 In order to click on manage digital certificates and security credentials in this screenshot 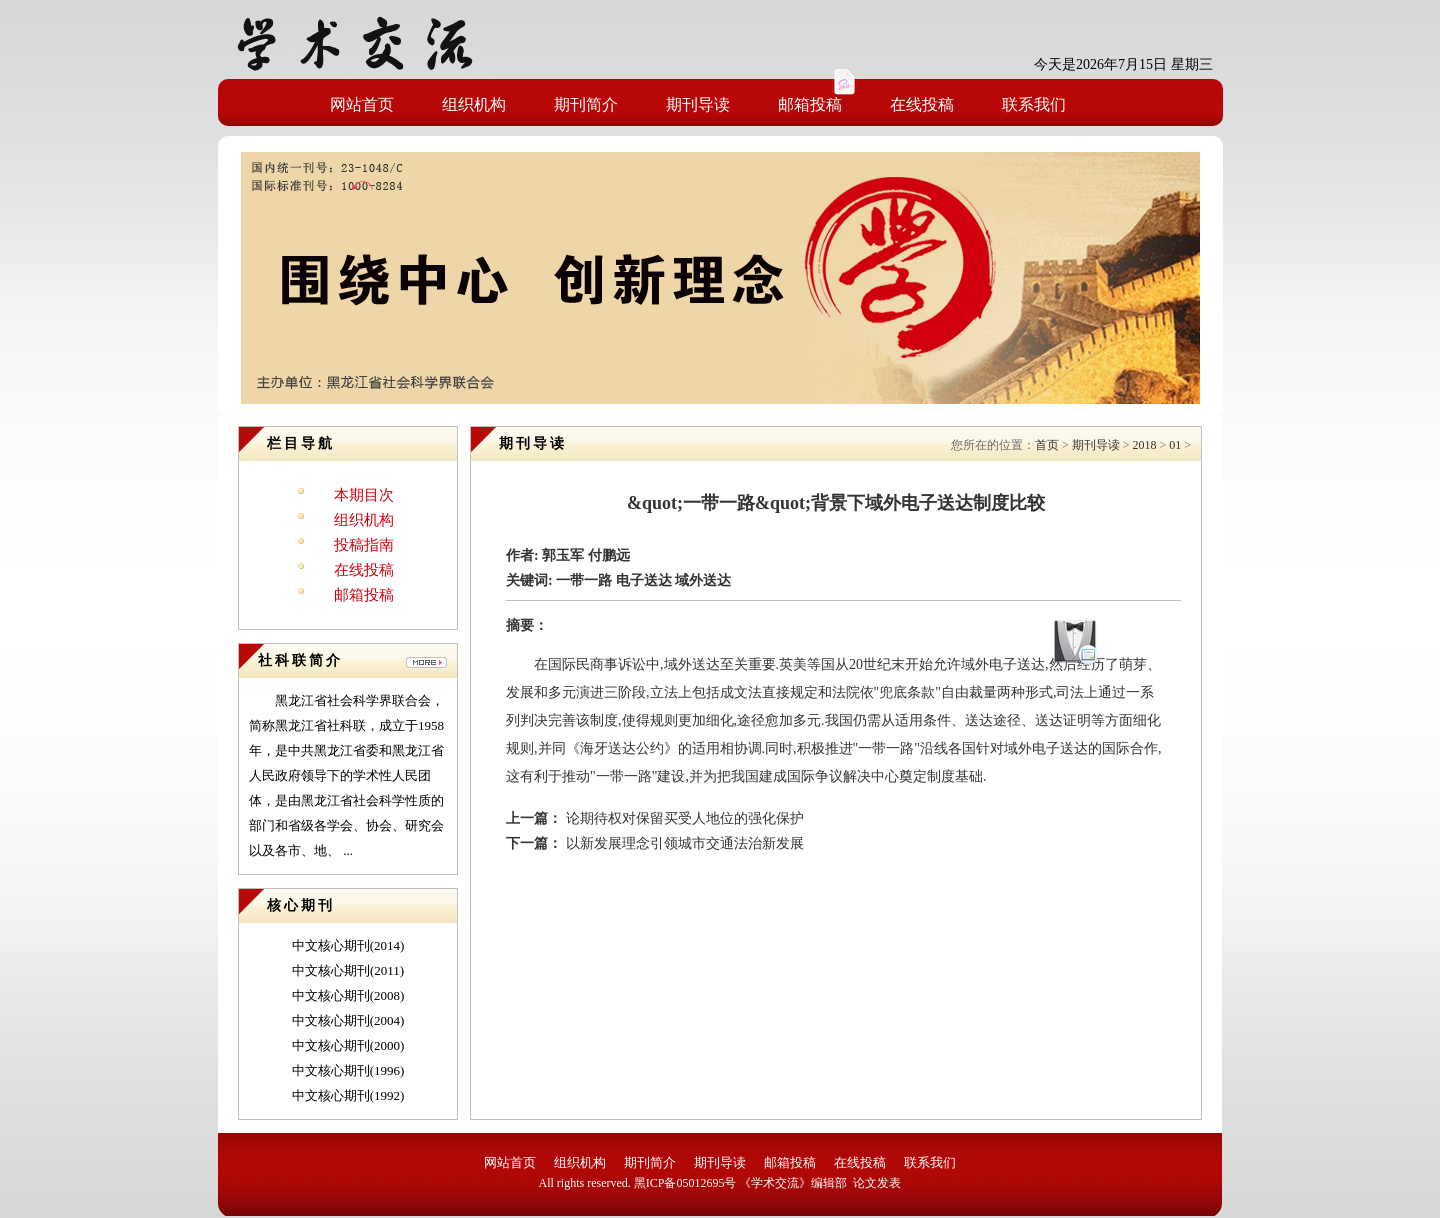, I will do `click(1075, 642)`.